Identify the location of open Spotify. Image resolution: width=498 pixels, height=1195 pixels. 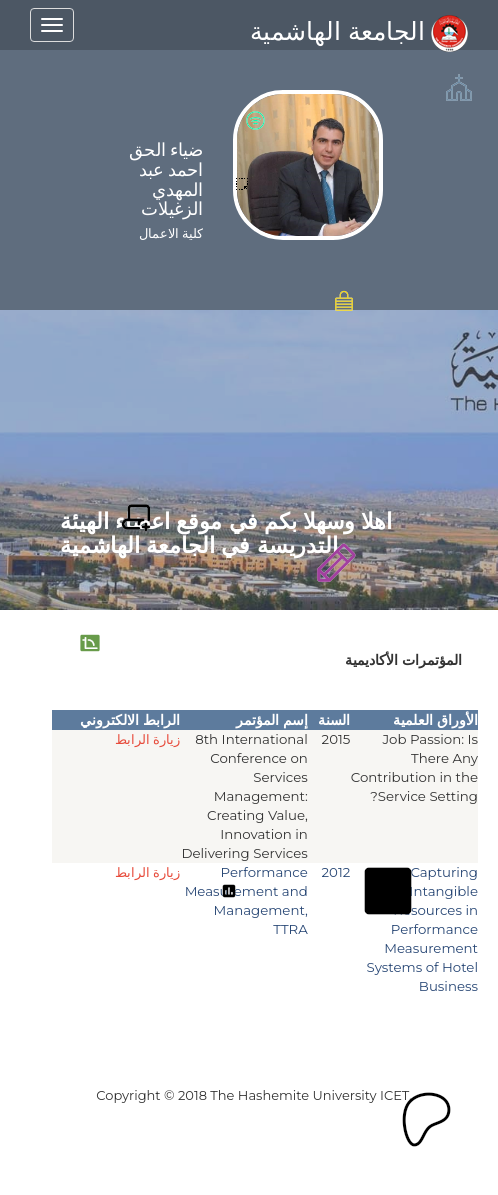
(255, 120).